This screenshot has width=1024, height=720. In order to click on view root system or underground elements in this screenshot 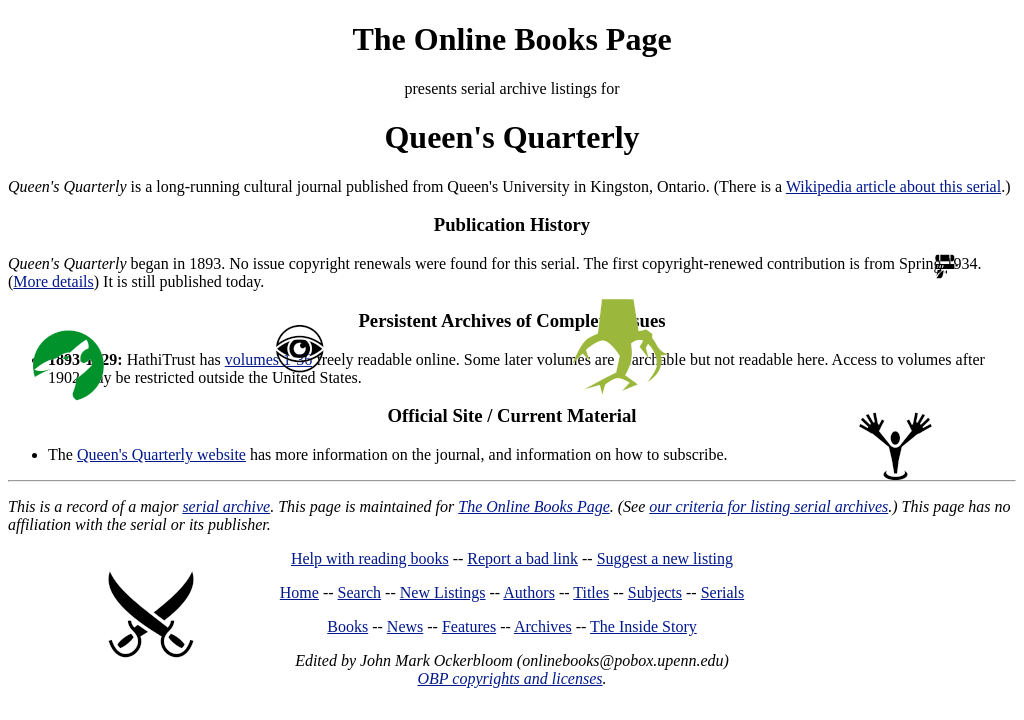, I will do `click(620, 347)`.